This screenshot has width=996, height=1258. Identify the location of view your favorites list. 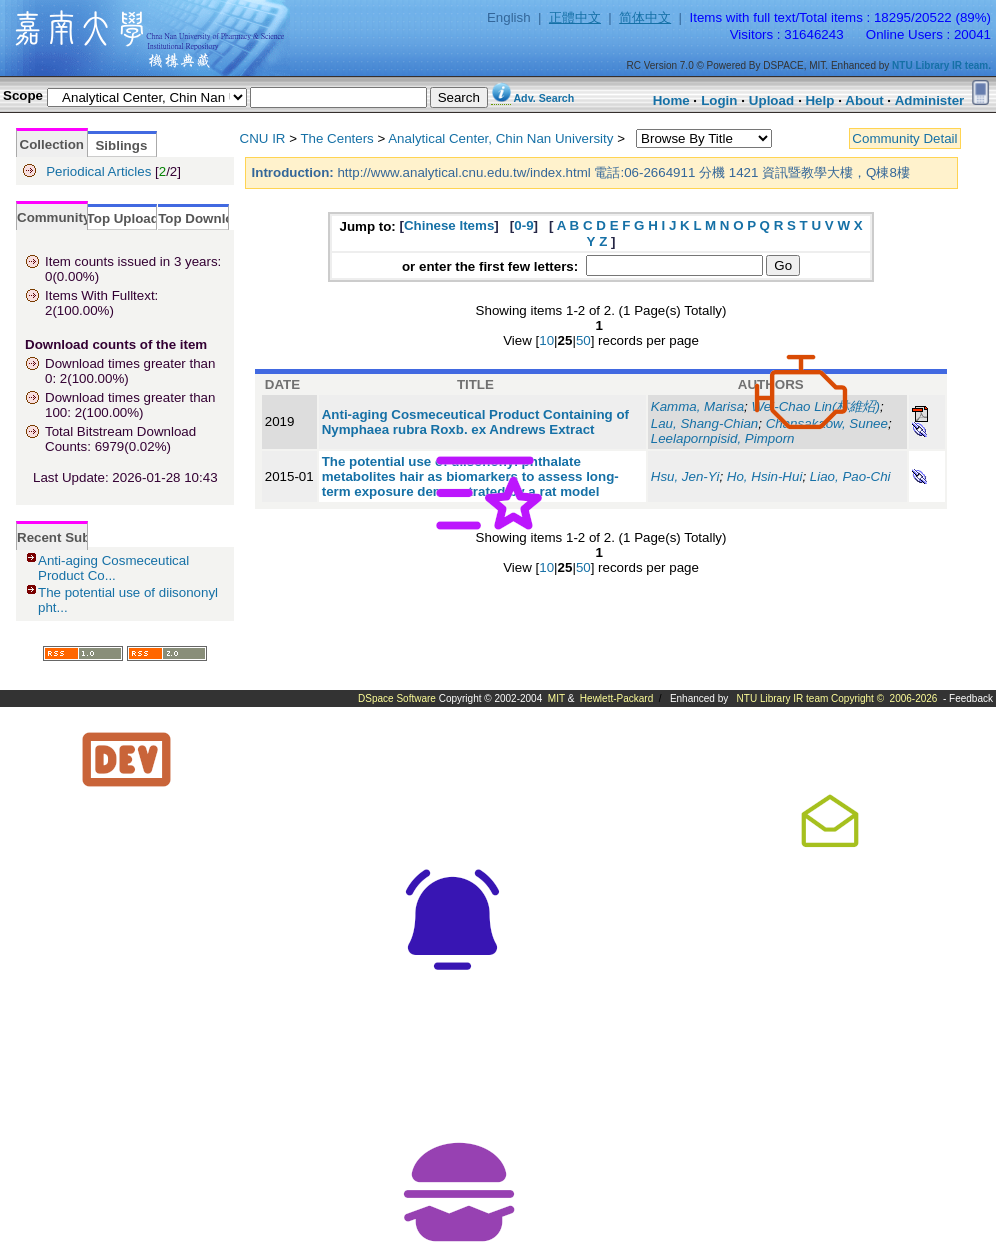
(485, 493).